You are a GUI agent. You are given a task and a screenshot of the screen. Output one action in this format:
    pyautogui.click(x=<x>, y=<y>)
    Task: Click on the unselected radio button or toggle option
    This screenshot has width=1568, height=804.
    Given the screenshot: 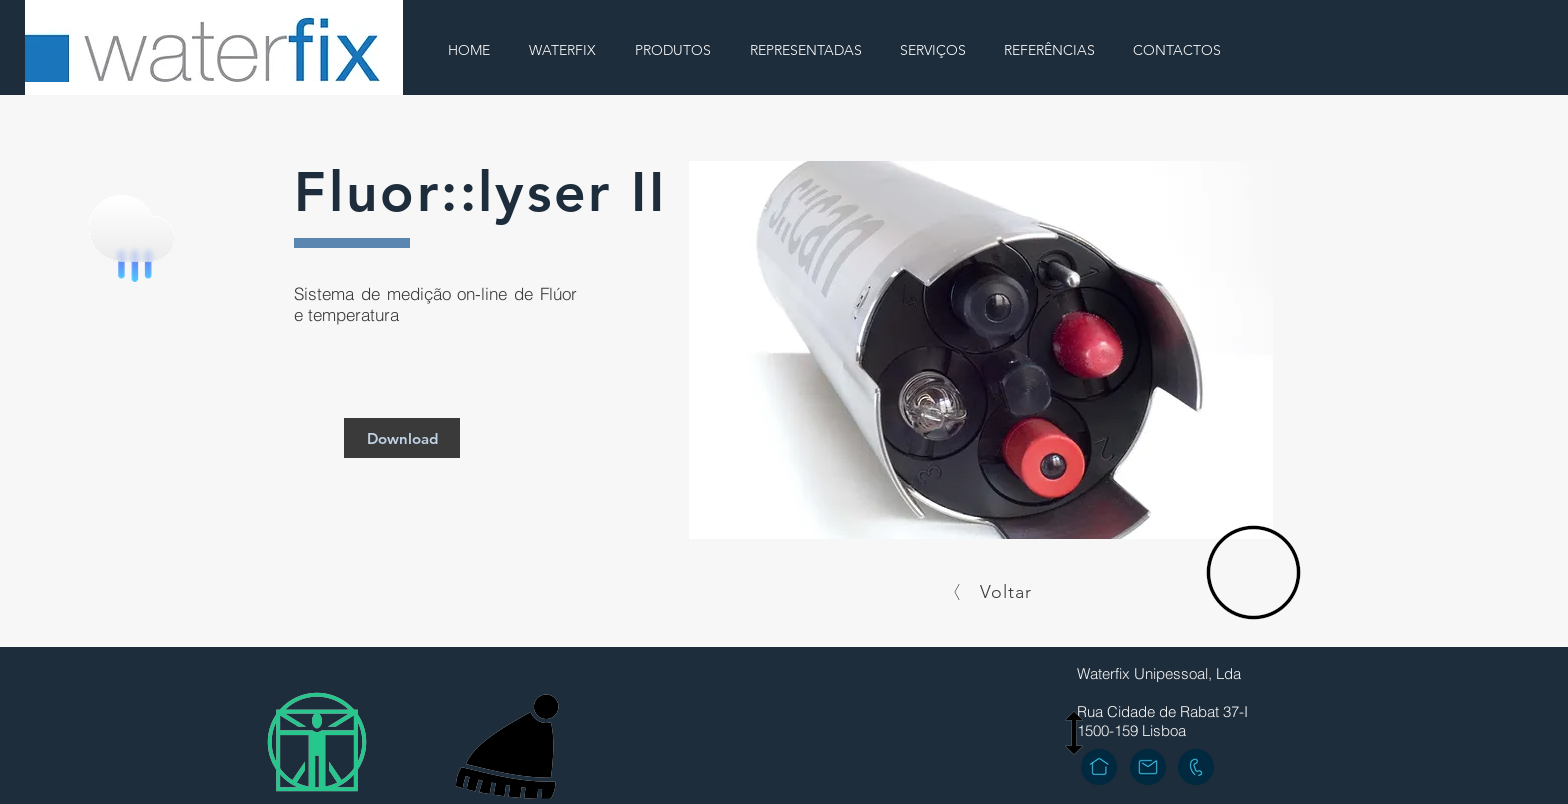 What is the action you would take?
    pyautogui.click(x=1253, y=572)
    